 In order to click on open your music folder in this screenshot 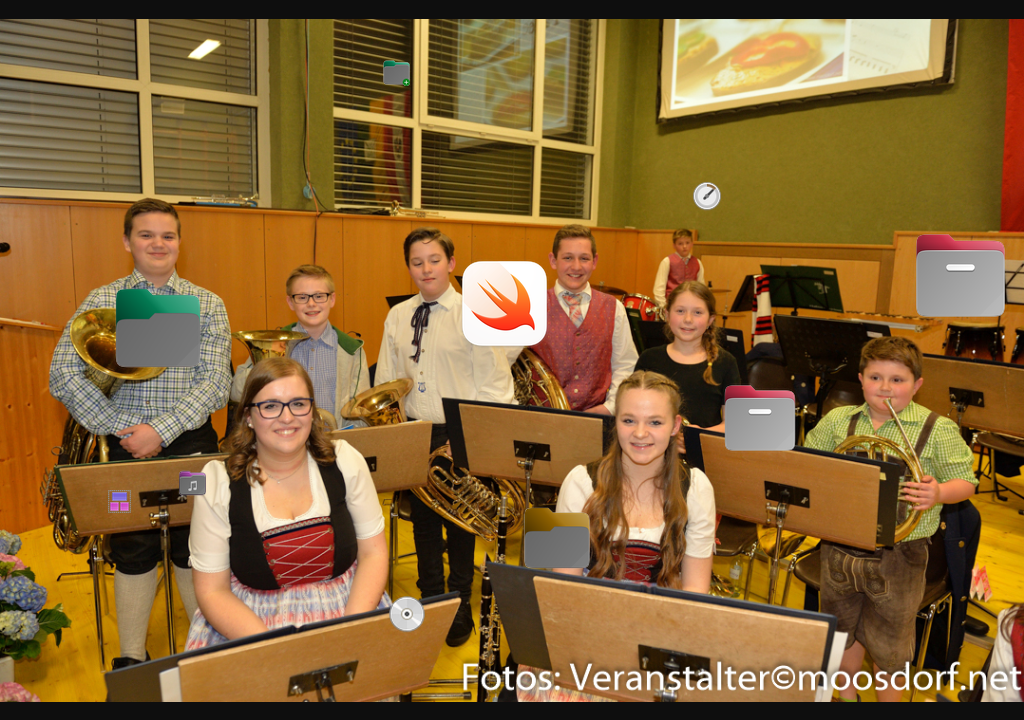, I will do `click(192, 482)`.